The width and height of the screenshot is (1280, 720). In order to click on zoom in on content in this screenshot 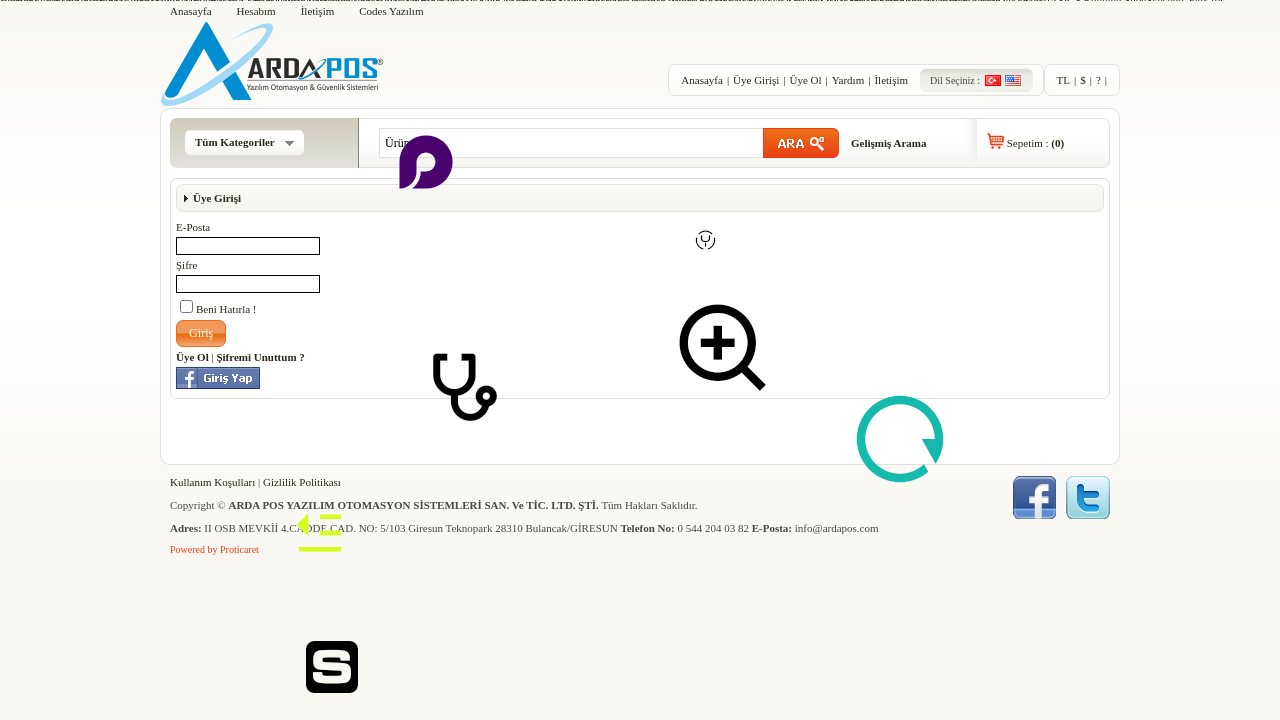, I will do `click(722, 347)`.